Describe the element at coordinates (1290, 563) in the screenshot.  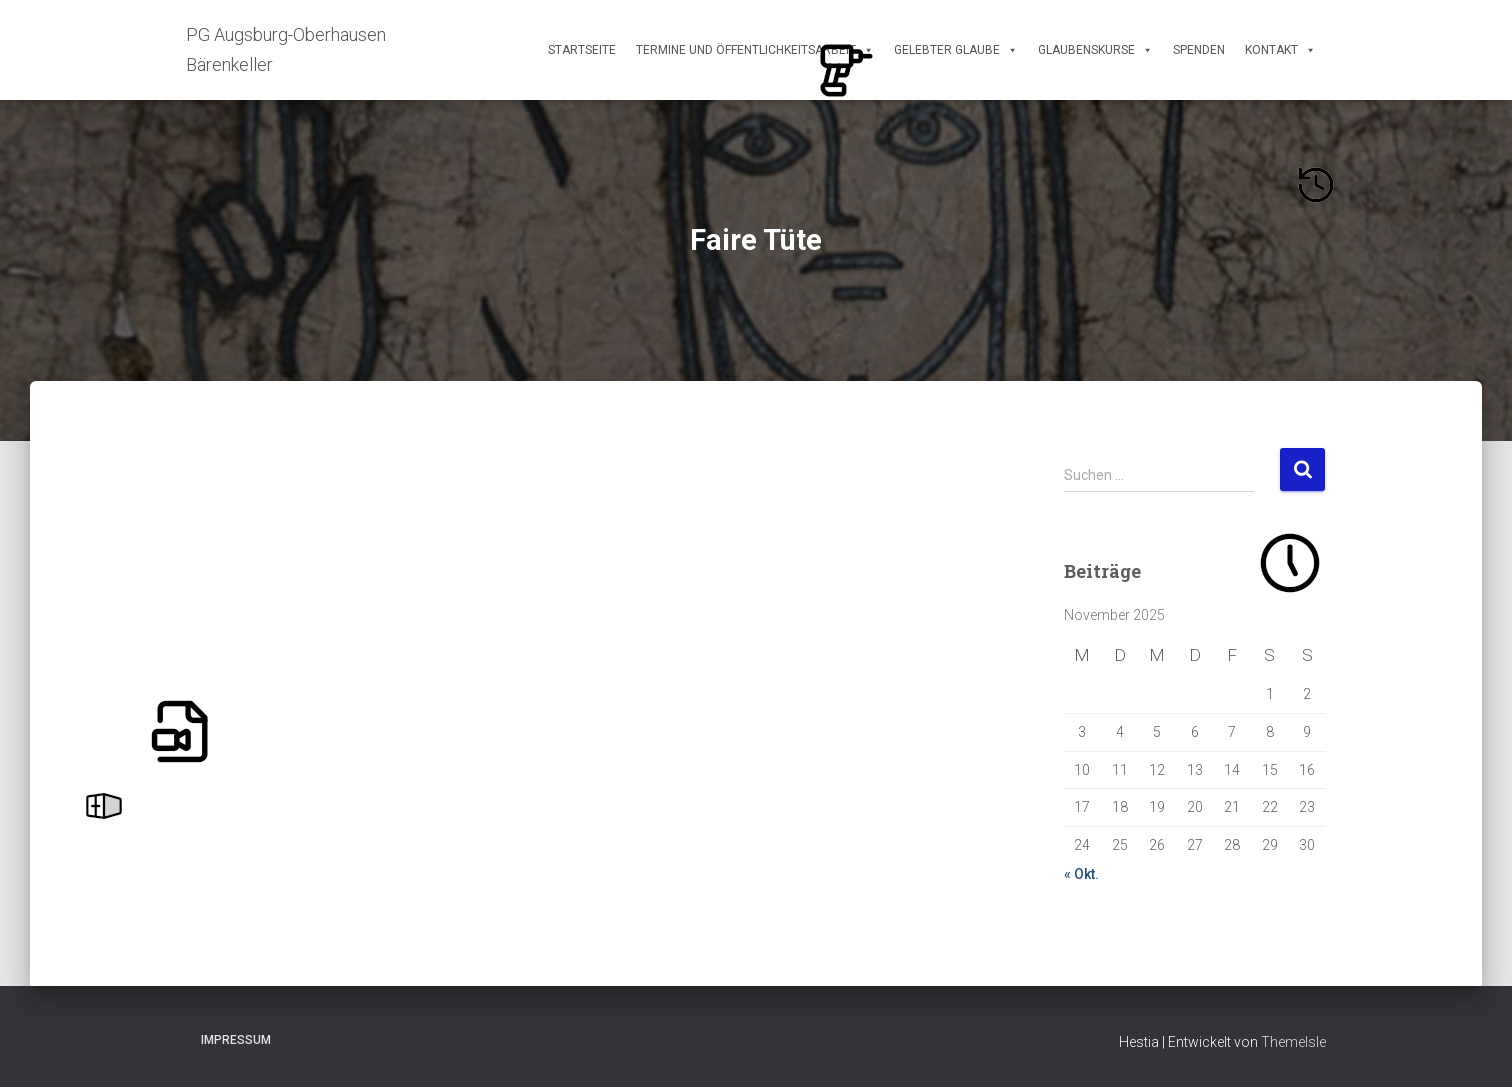
I see `indicates the time is 5 o'clock` at that location.